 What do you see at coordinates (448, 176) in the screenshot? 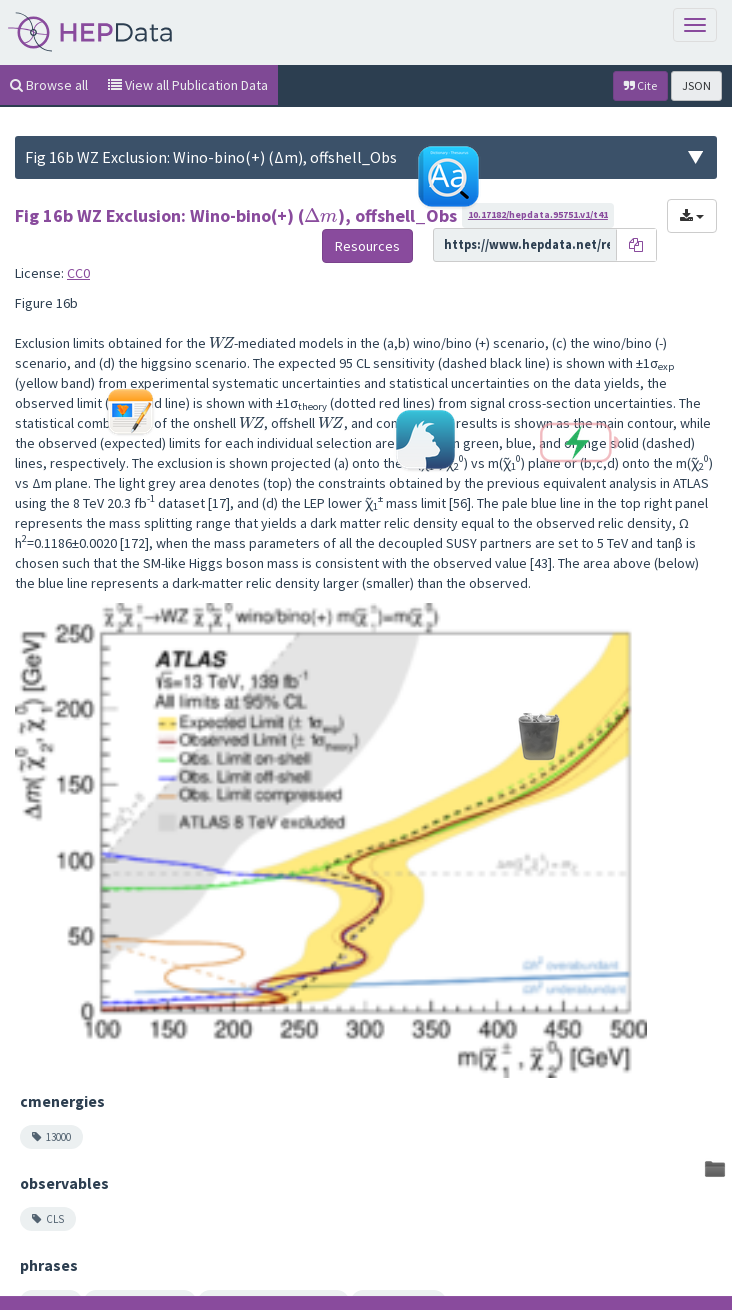
I see `open eudic dictionary app` at bounding box center [448, 176].